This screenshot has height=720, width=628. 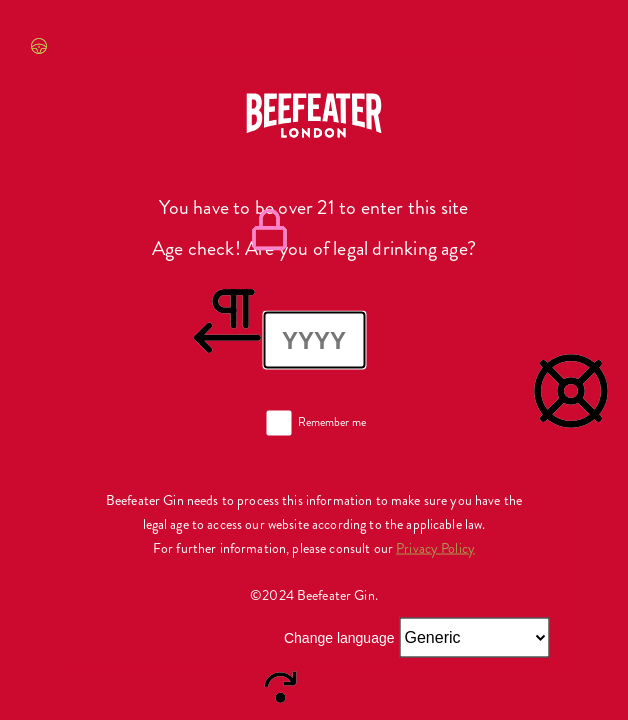 I want to click on indicates a locked or protected item, so click(x=269, y=229).